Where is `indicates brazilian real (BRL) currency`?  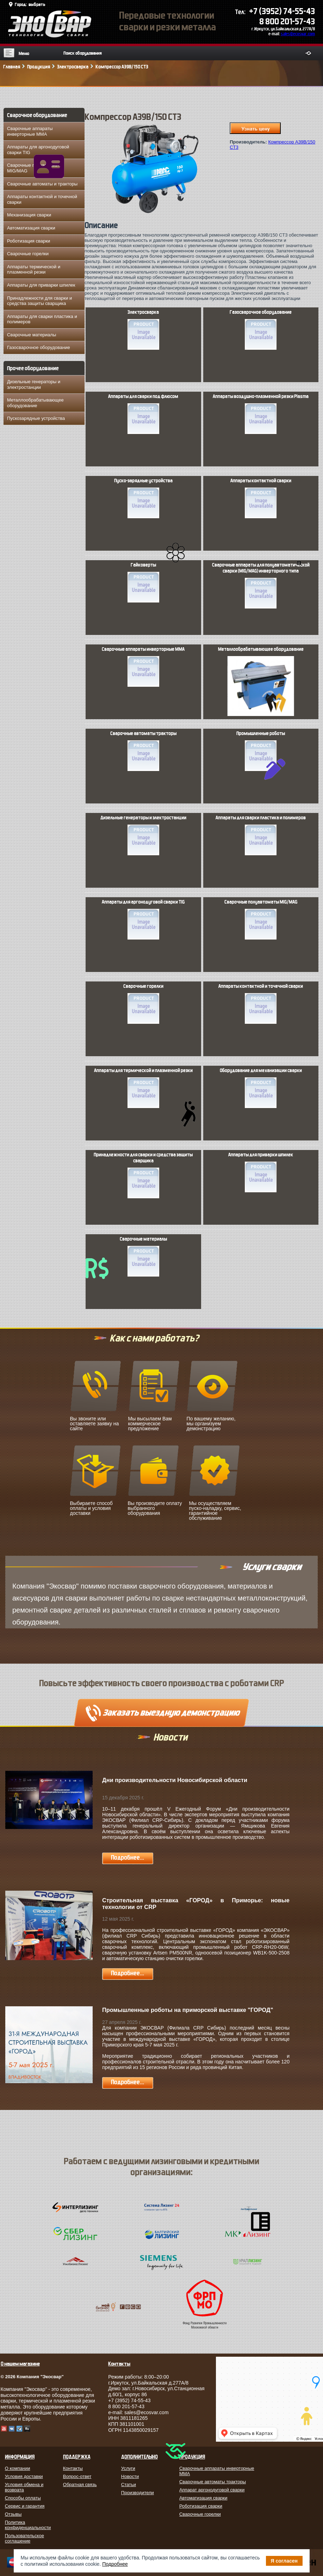
indicates brazilian real (BRL) currency is located at coordinates (97, 1268).